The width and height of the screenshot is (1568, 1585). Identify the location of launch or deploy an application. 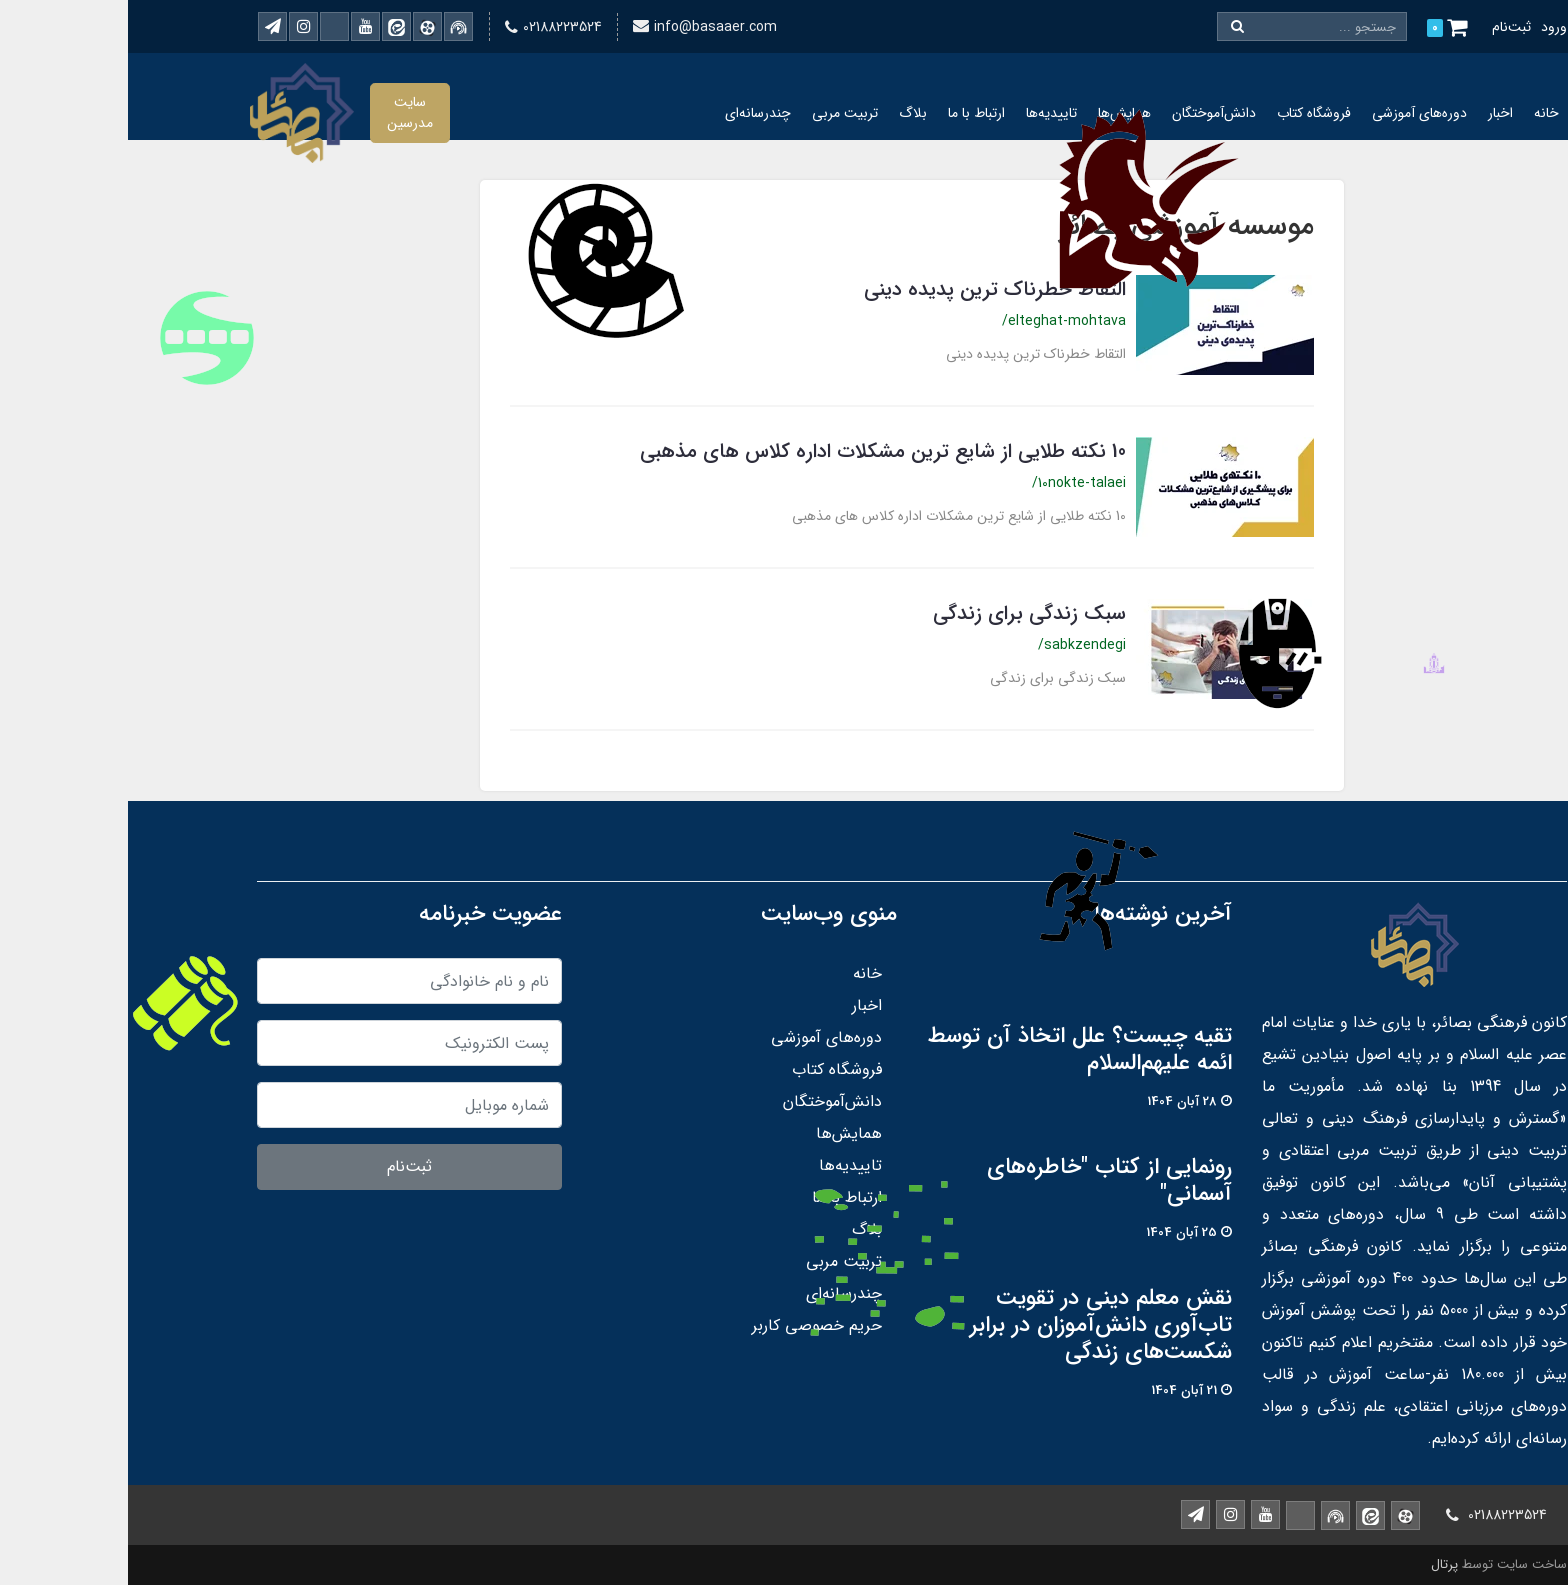
(1434, 663).